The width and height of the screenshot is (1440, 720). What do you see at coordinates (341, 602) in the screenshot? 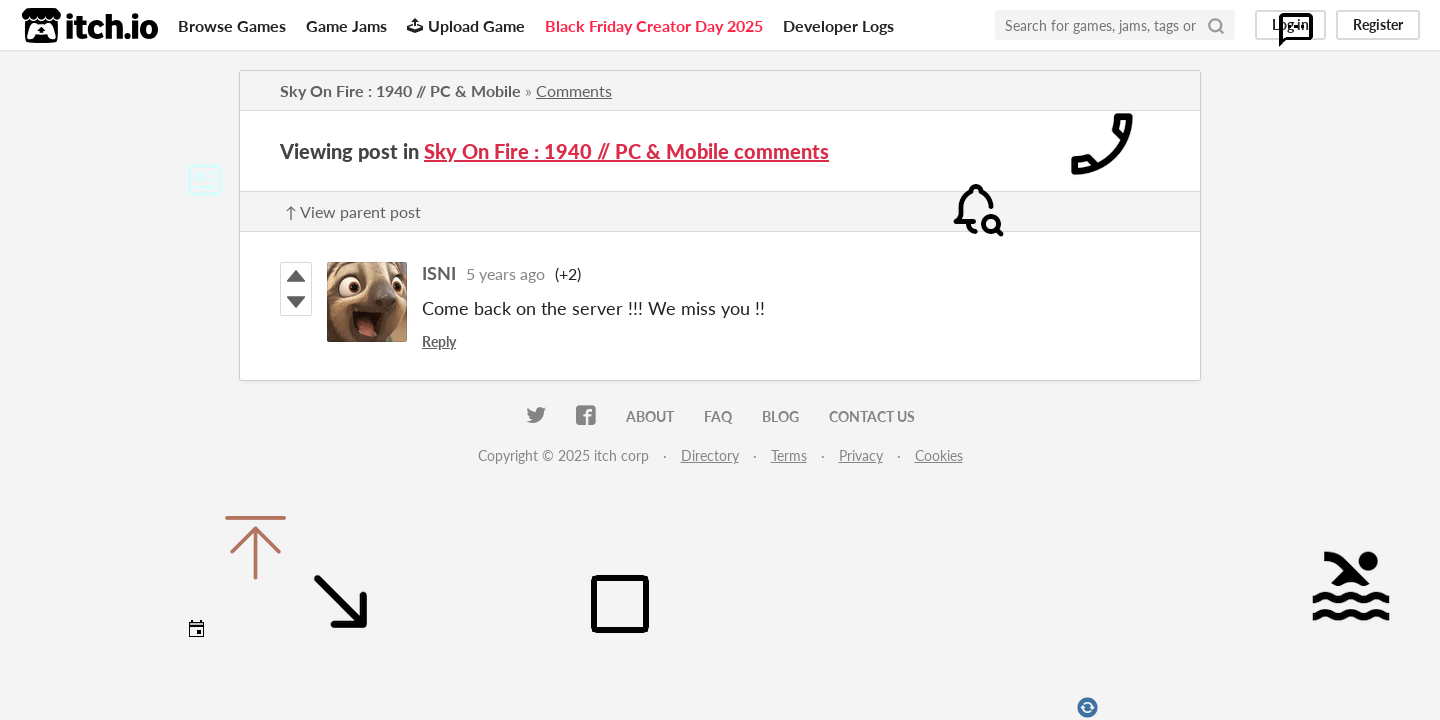
I see `navigate to the bottom-right section` at bounding box center [341, 602].